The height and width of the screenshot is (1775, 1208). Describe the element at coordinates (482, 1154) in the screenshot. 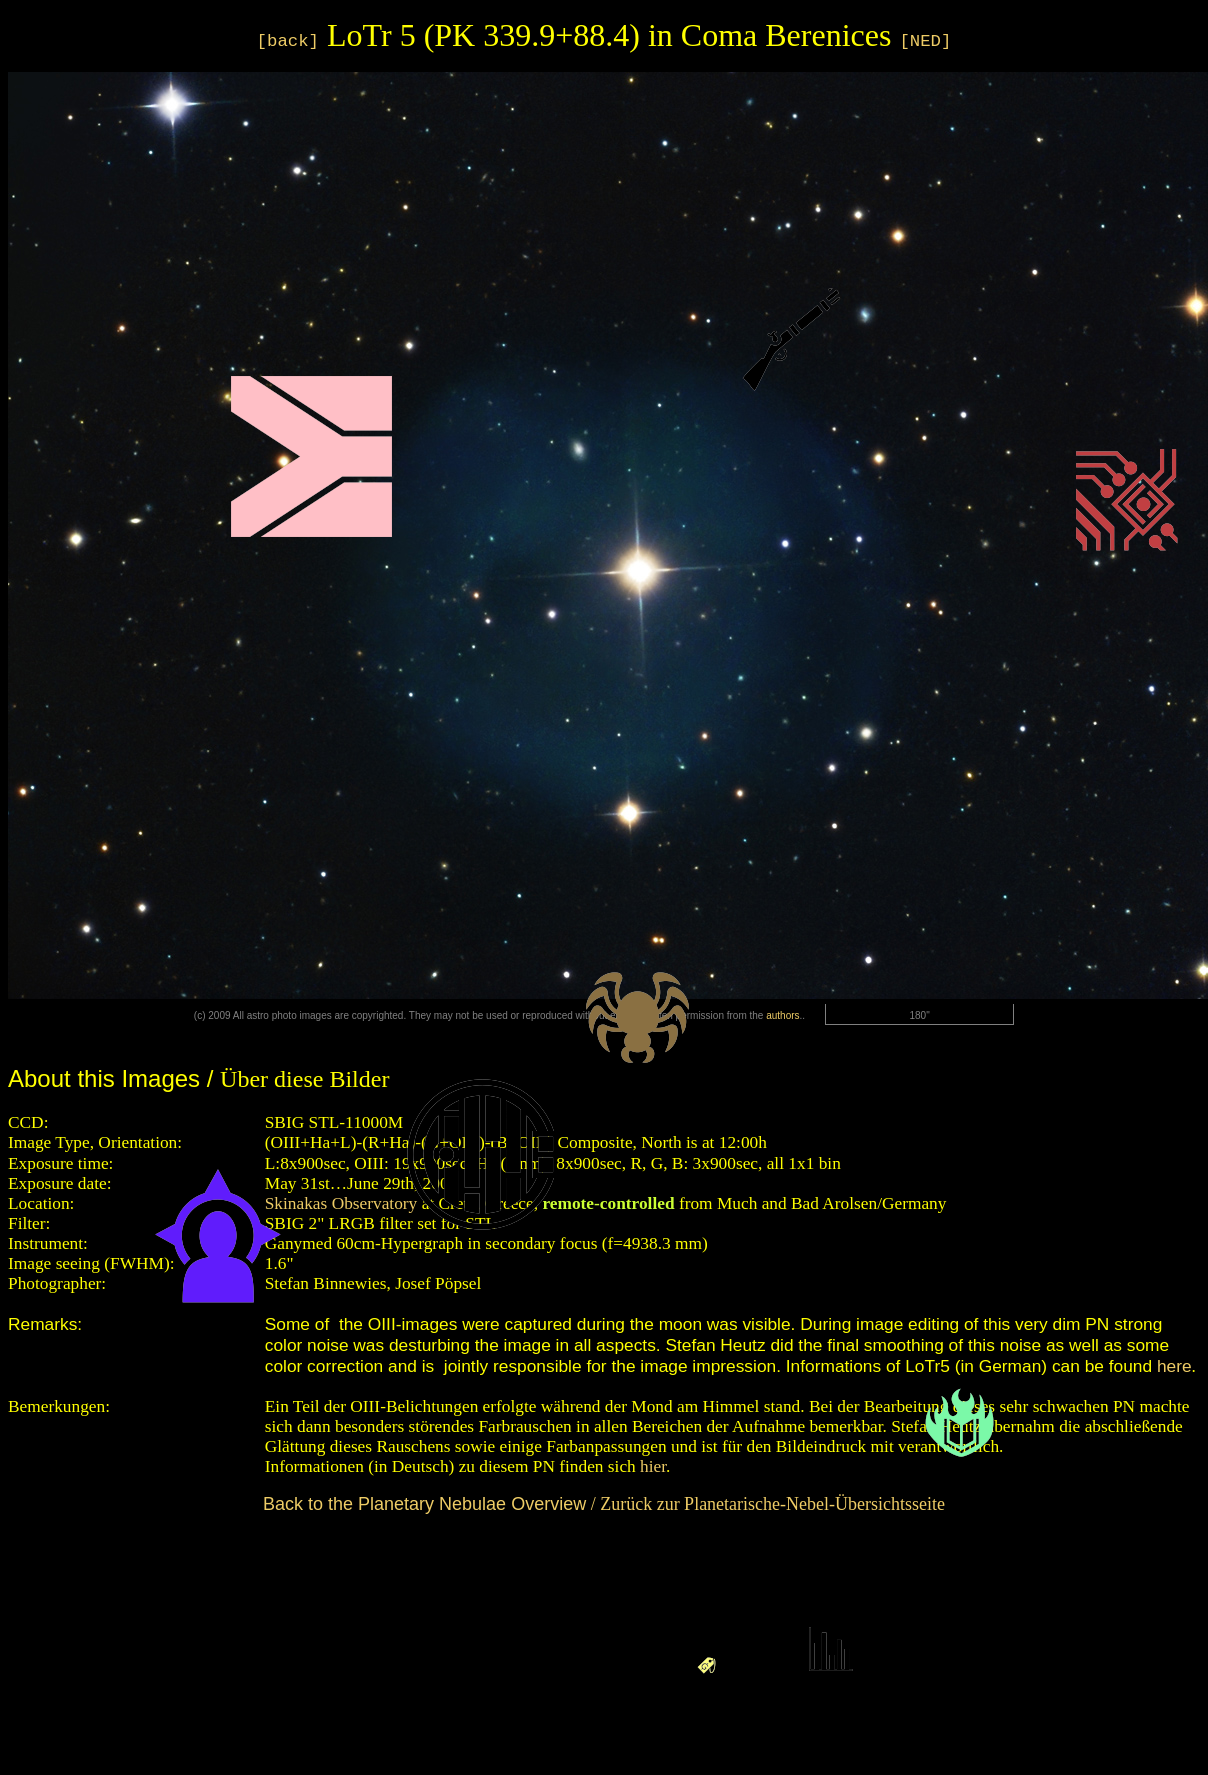

I see `access hobbit hole or fantasy dwelling location` at that location.